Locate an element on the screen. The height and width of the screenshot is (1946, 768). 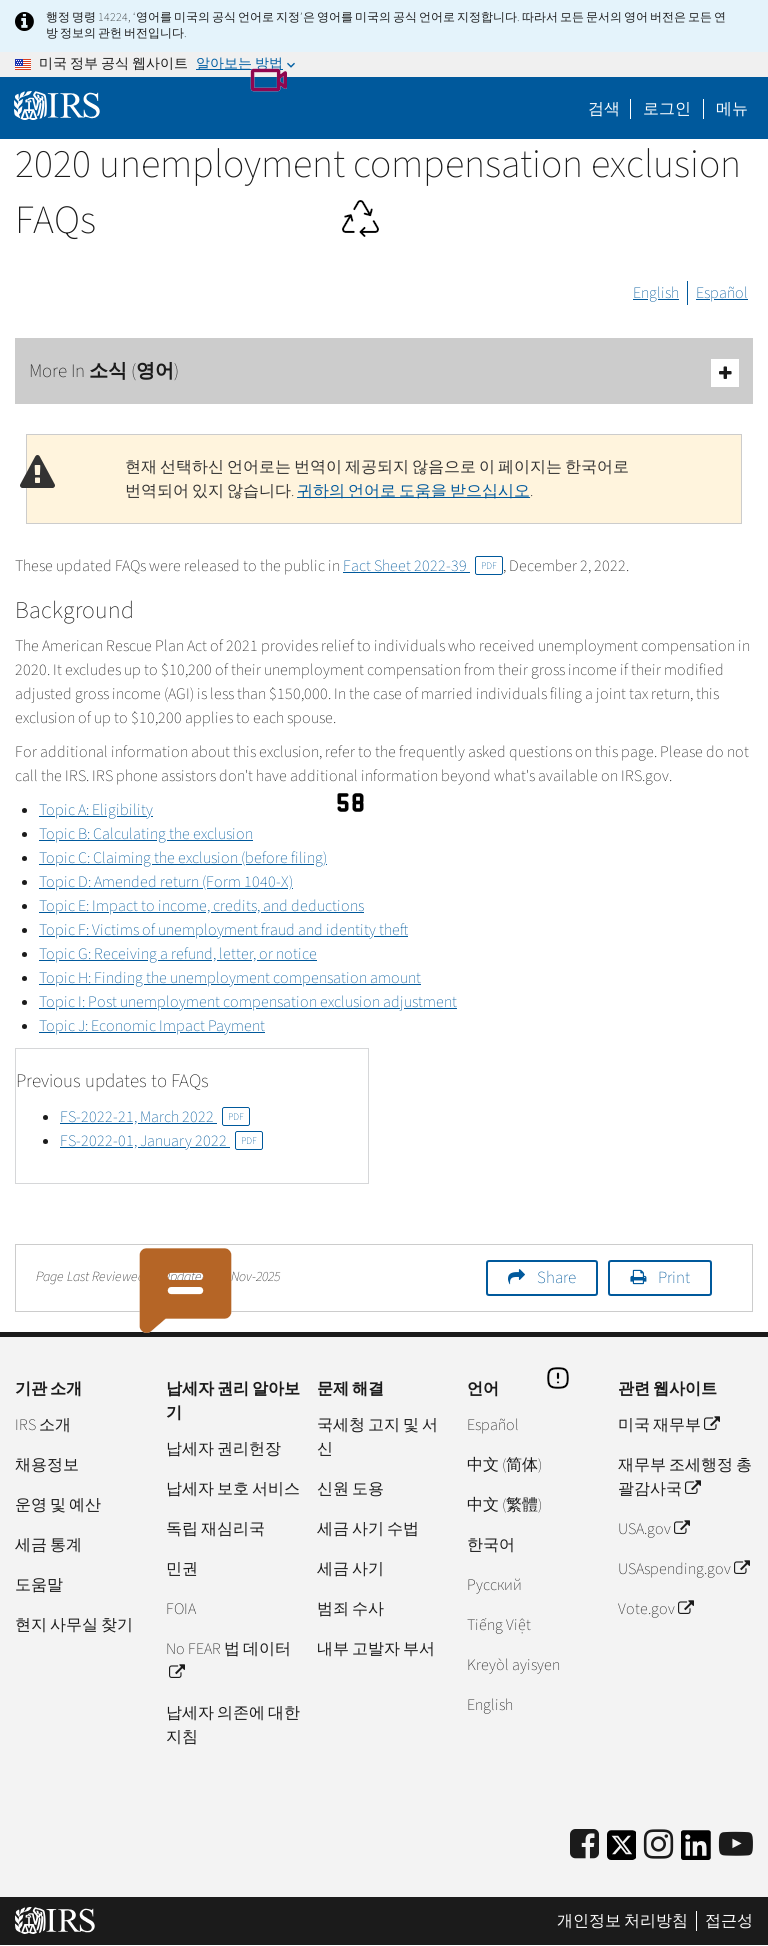
indicates item number 58 in a list or sequence is located at coordinates (350, 802).